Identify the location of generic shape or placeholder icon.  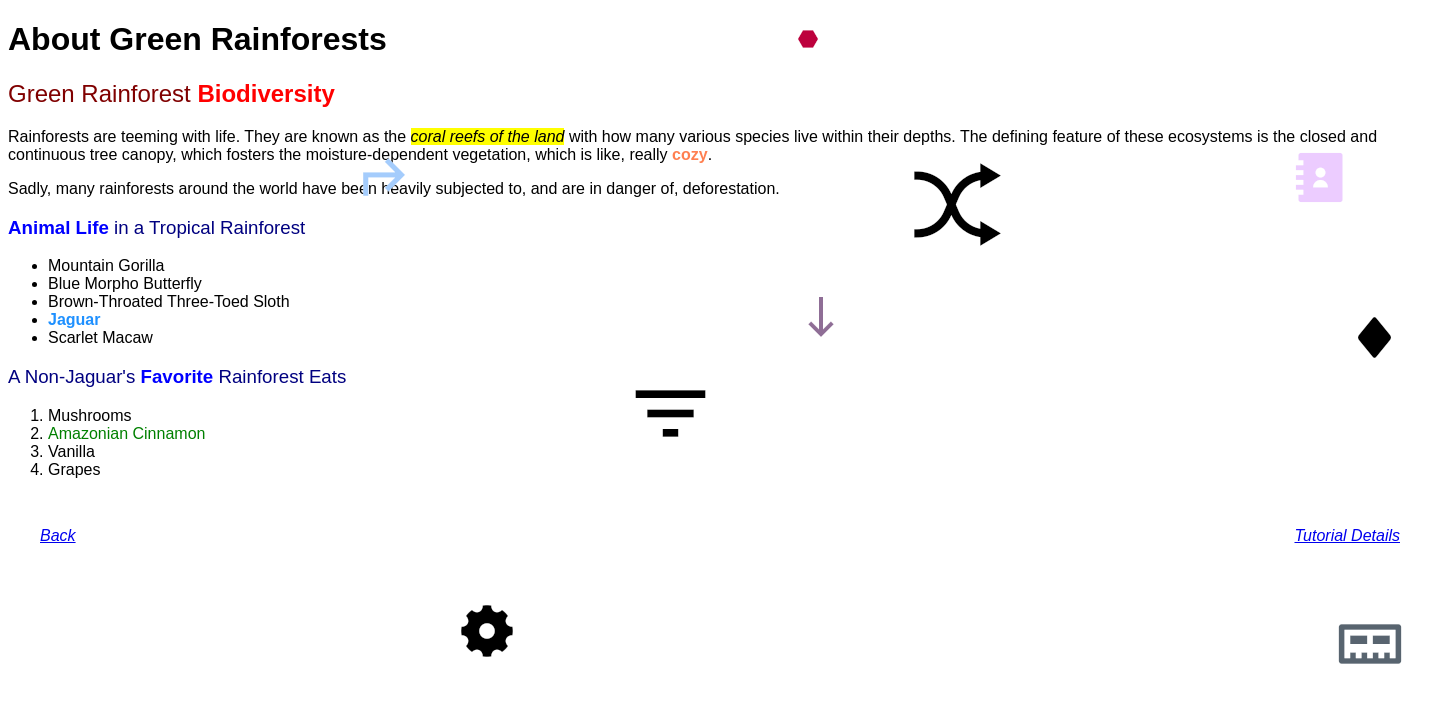
(808, 39).